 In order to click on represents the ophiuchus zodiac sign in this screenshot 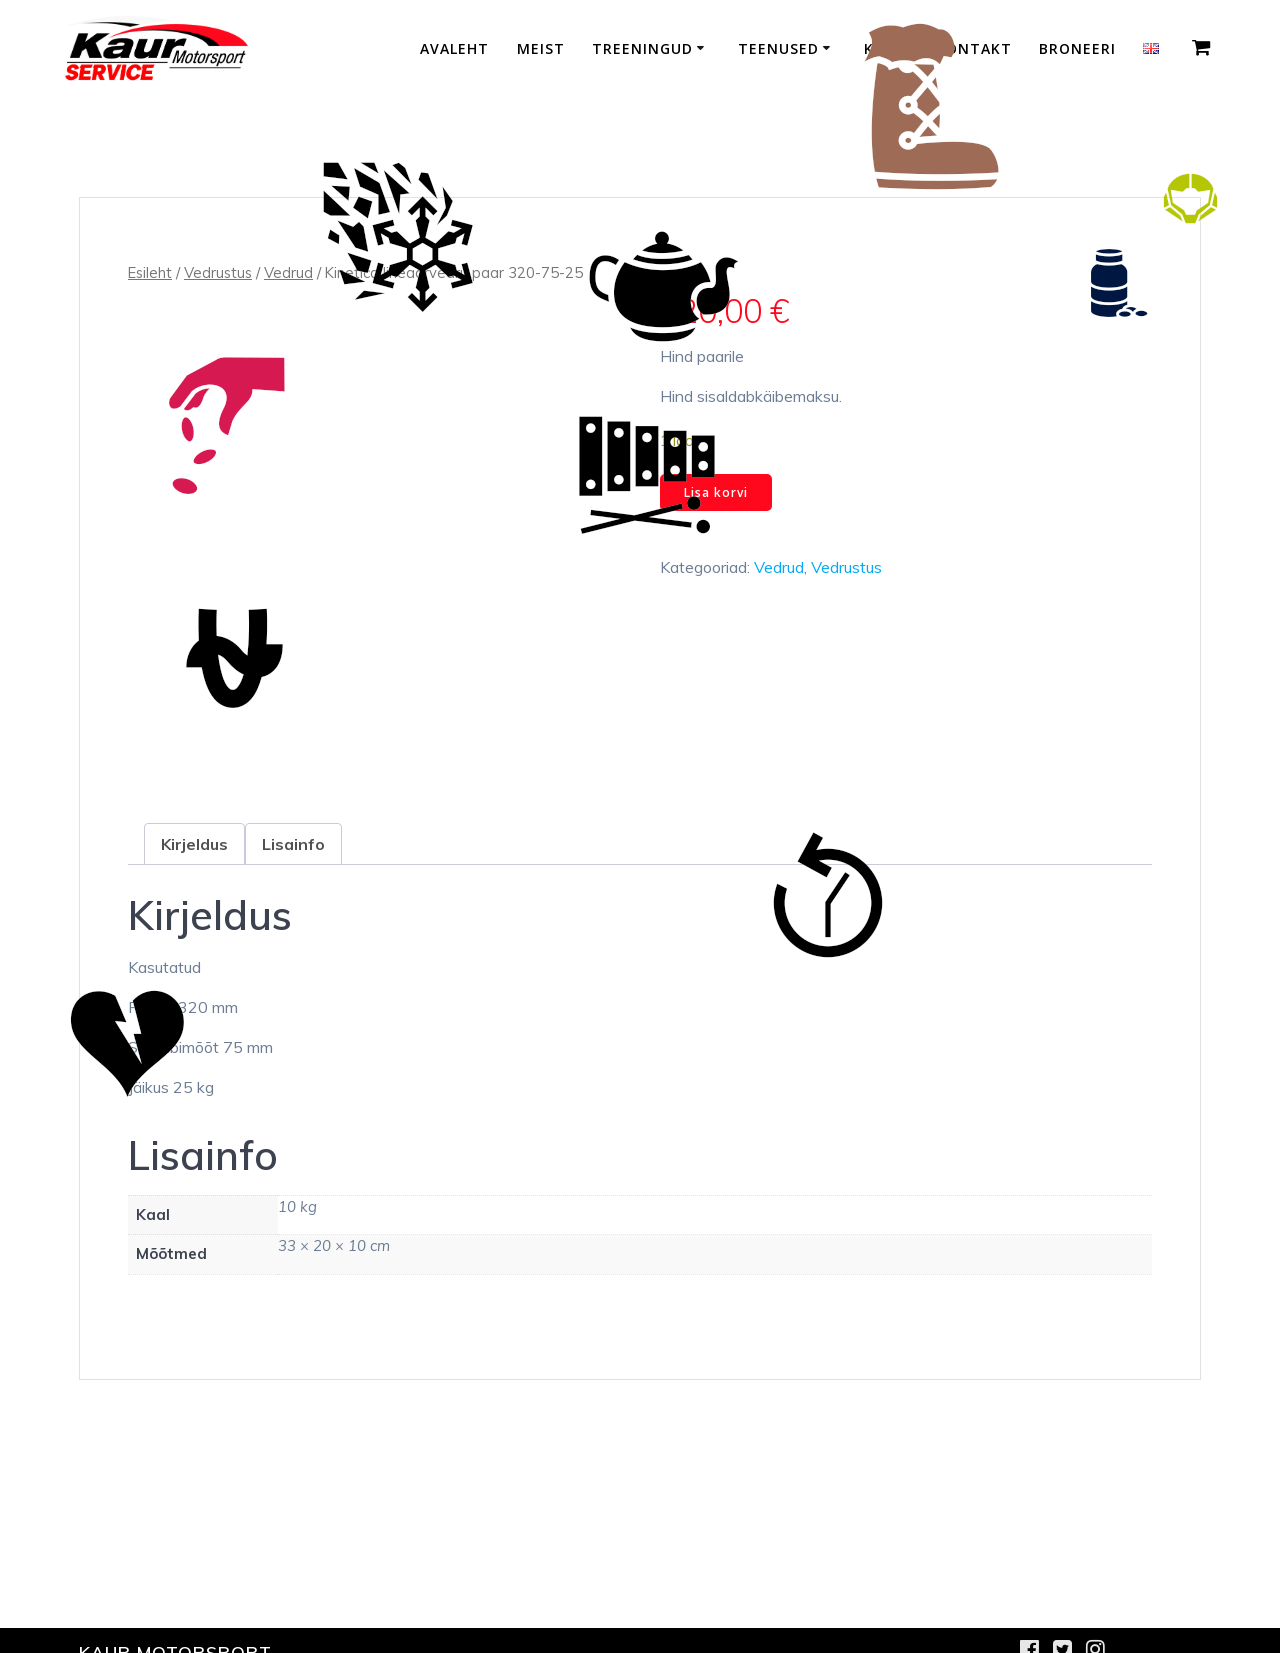, I will do `click(234, 657)`.